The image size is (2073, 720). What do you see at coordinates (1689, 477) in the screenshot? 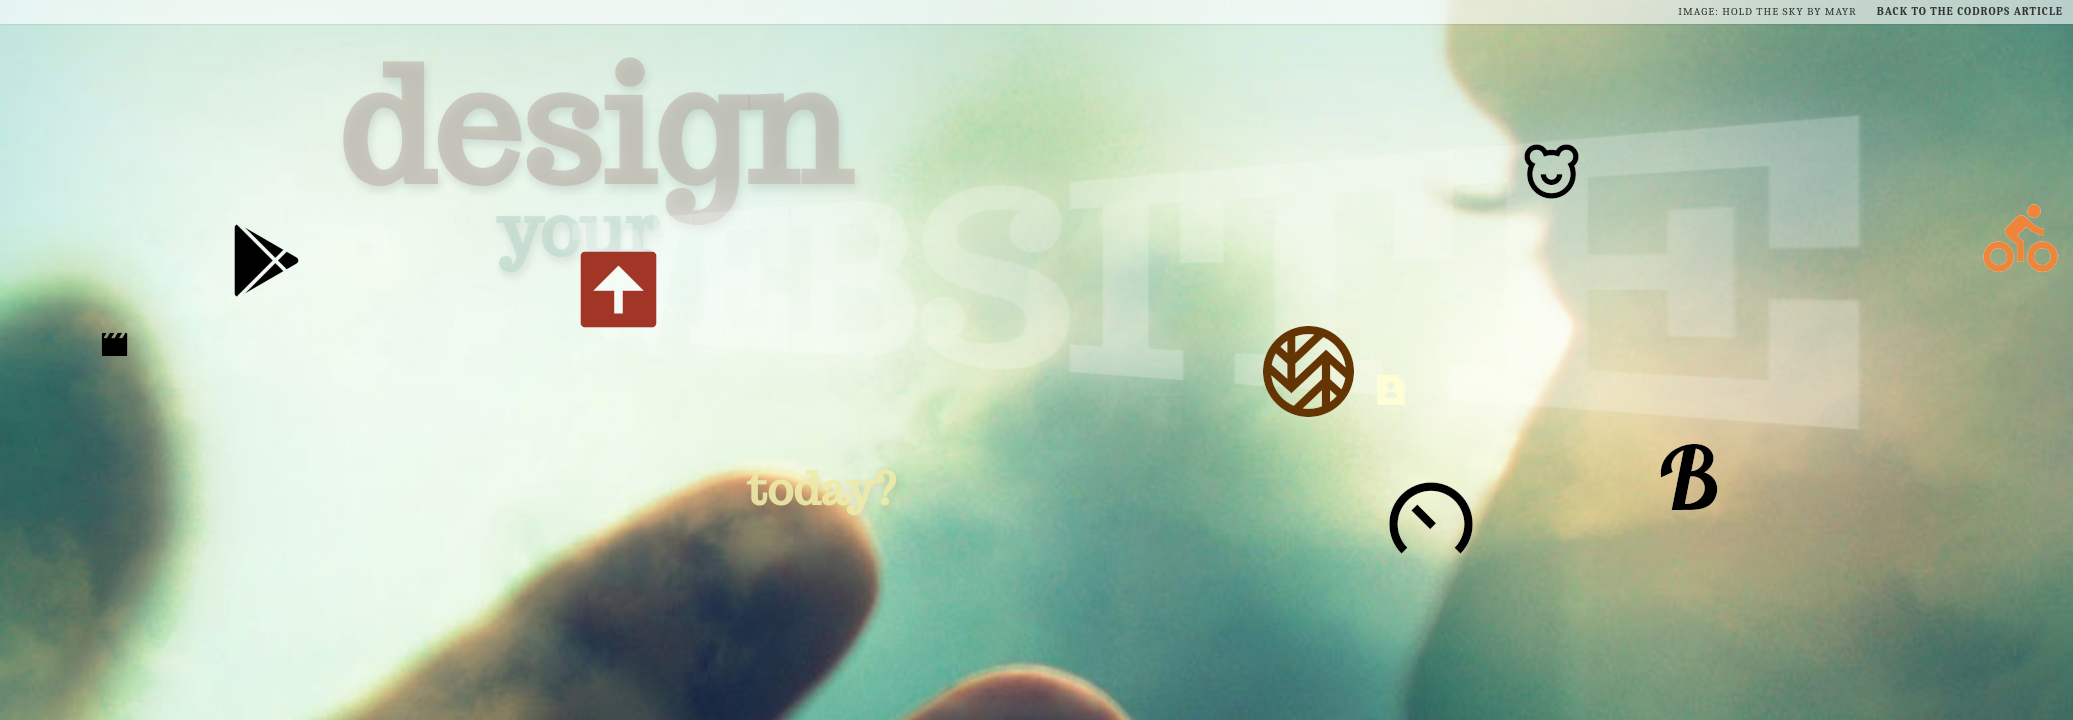
I see `buefy framework logo` at bounding box center [1689, 477].